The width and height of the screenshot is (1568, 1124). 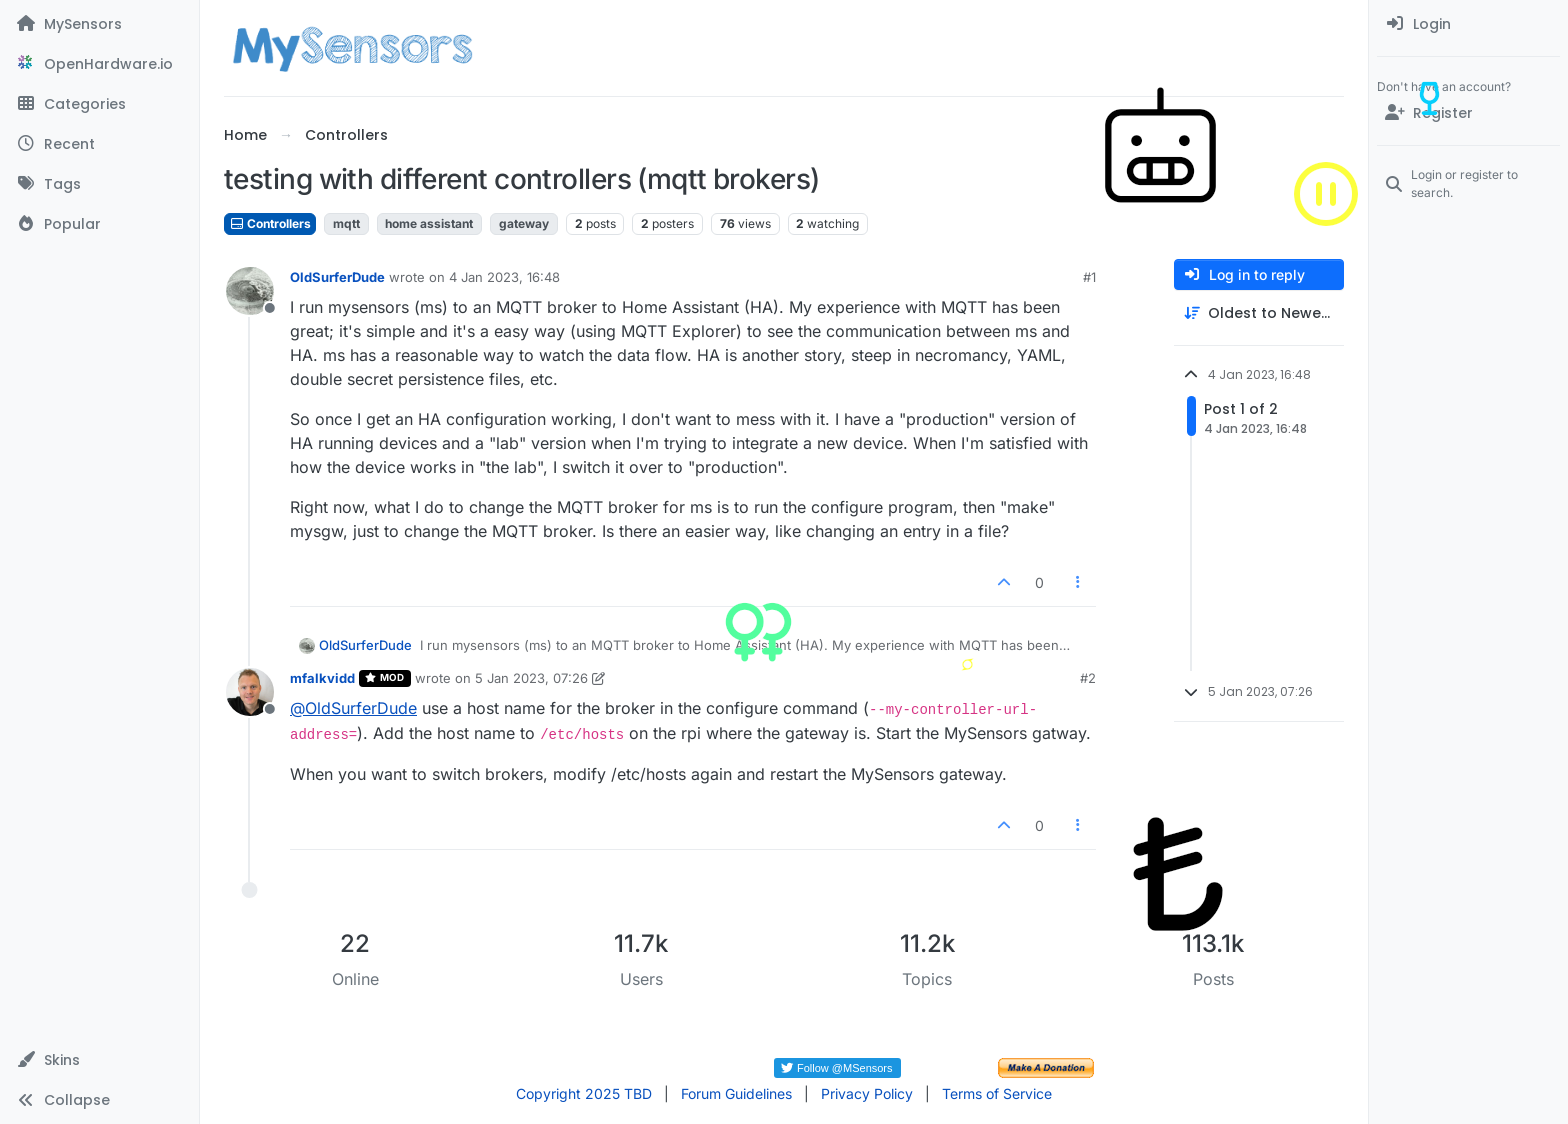 I want to click on browse wine or beverage options, so click(x=1429, y=97).